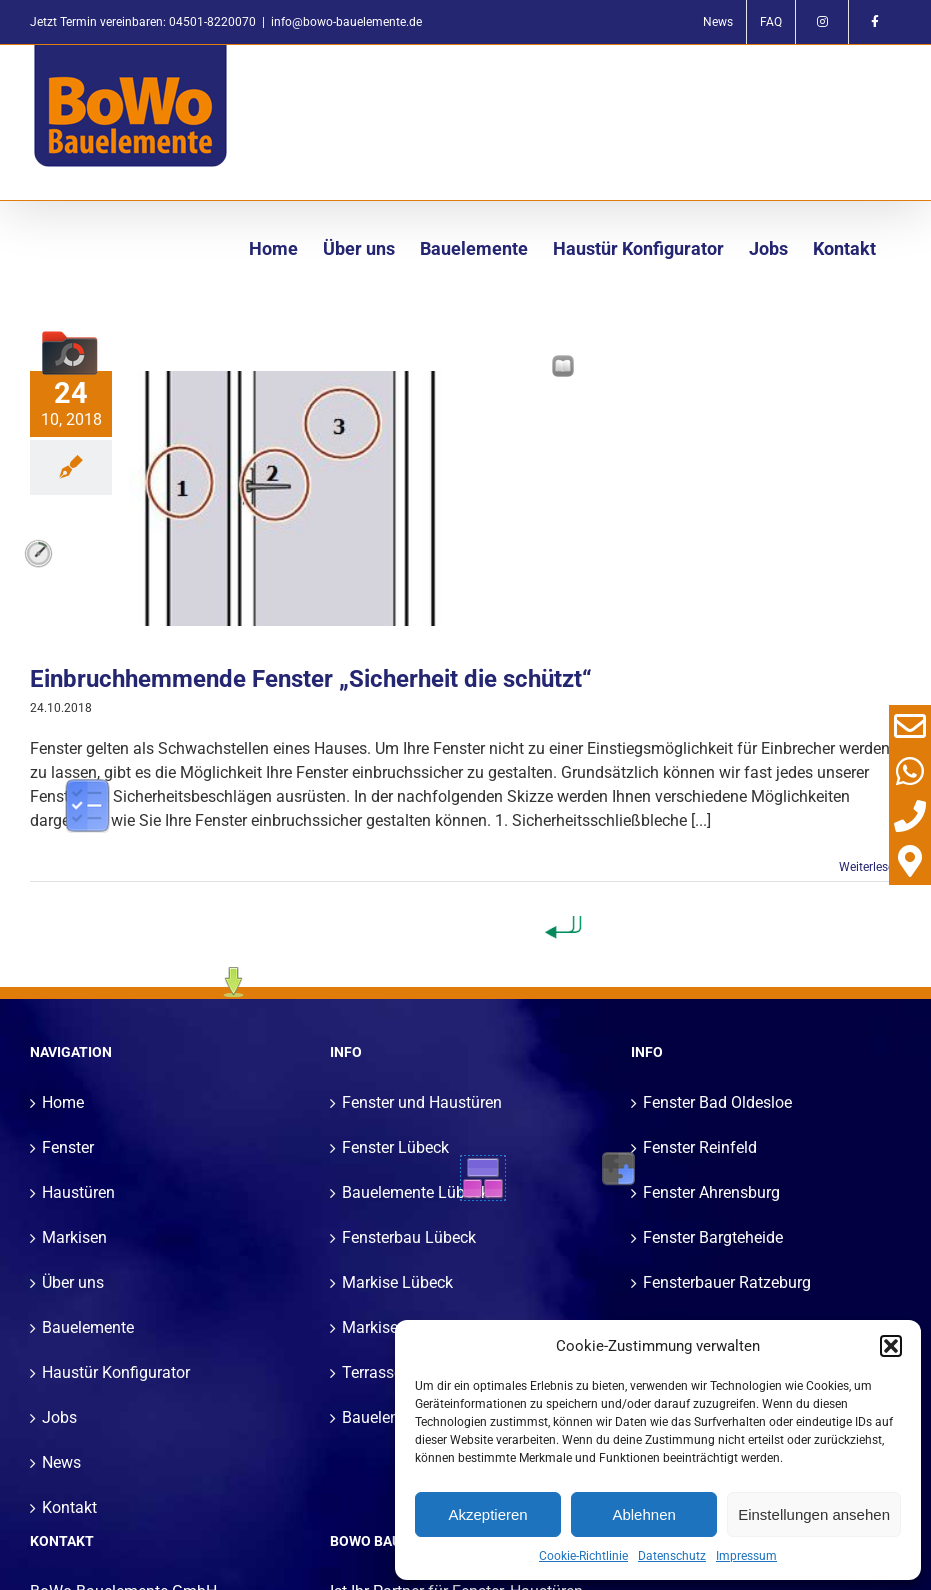 This screenshot has height=1590, width=931. Describe the element at coordinates (562, 924) in the screenshot. I see `reply to all recipients of an email` at that location.